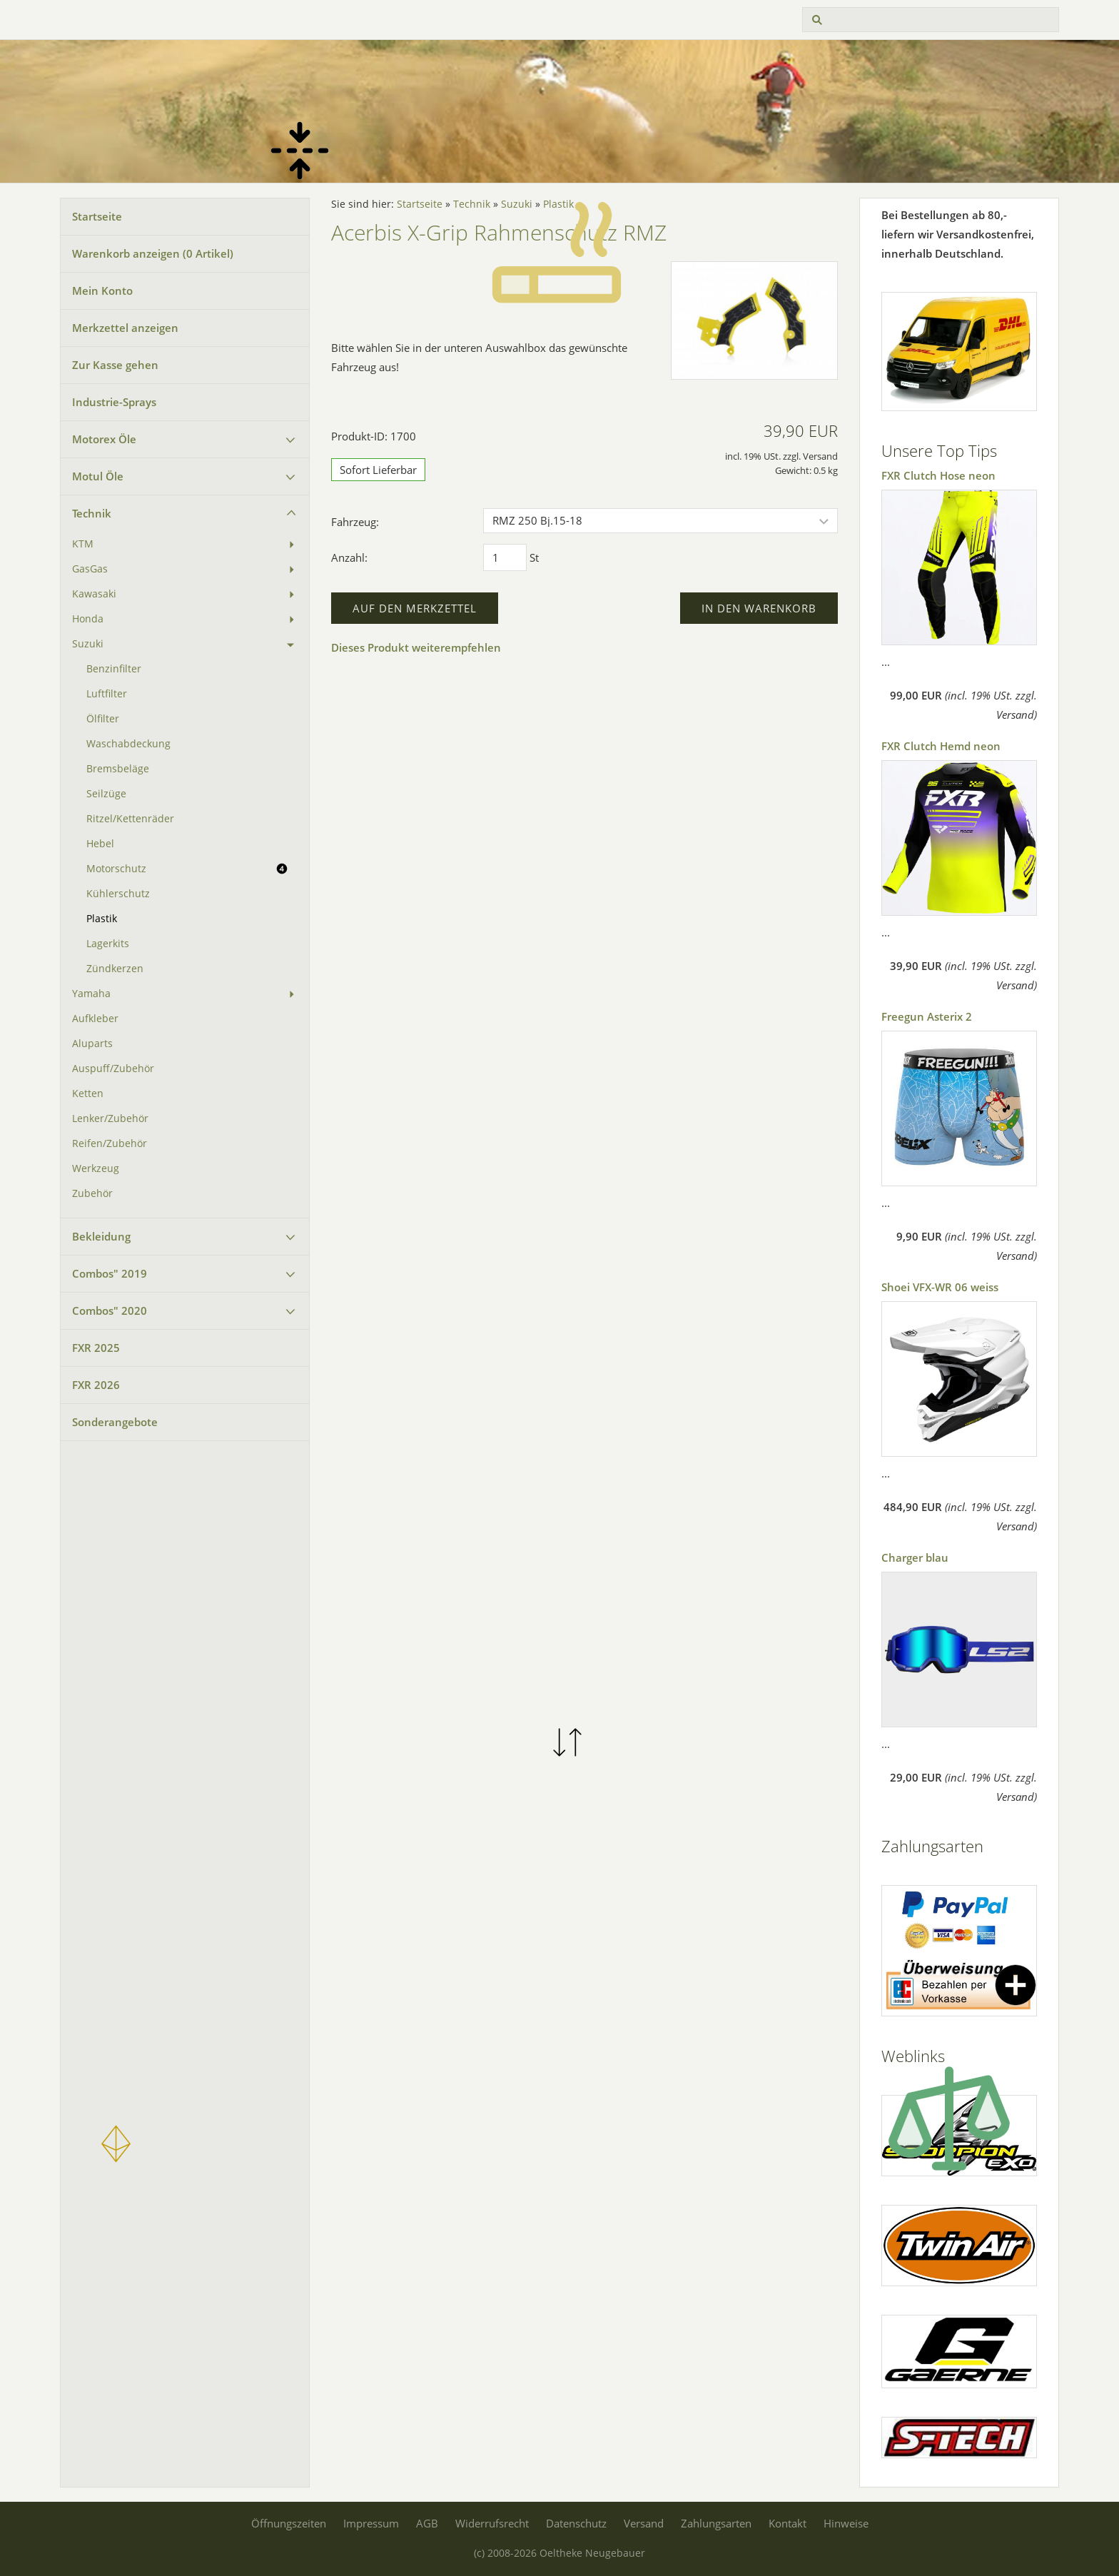 Image resolution: width=1119 pixels, height=2576 pixels. Describe the element at coordinates (567, 1742) in the screenshot. I see `sort items in ascending or descending order` at that location.